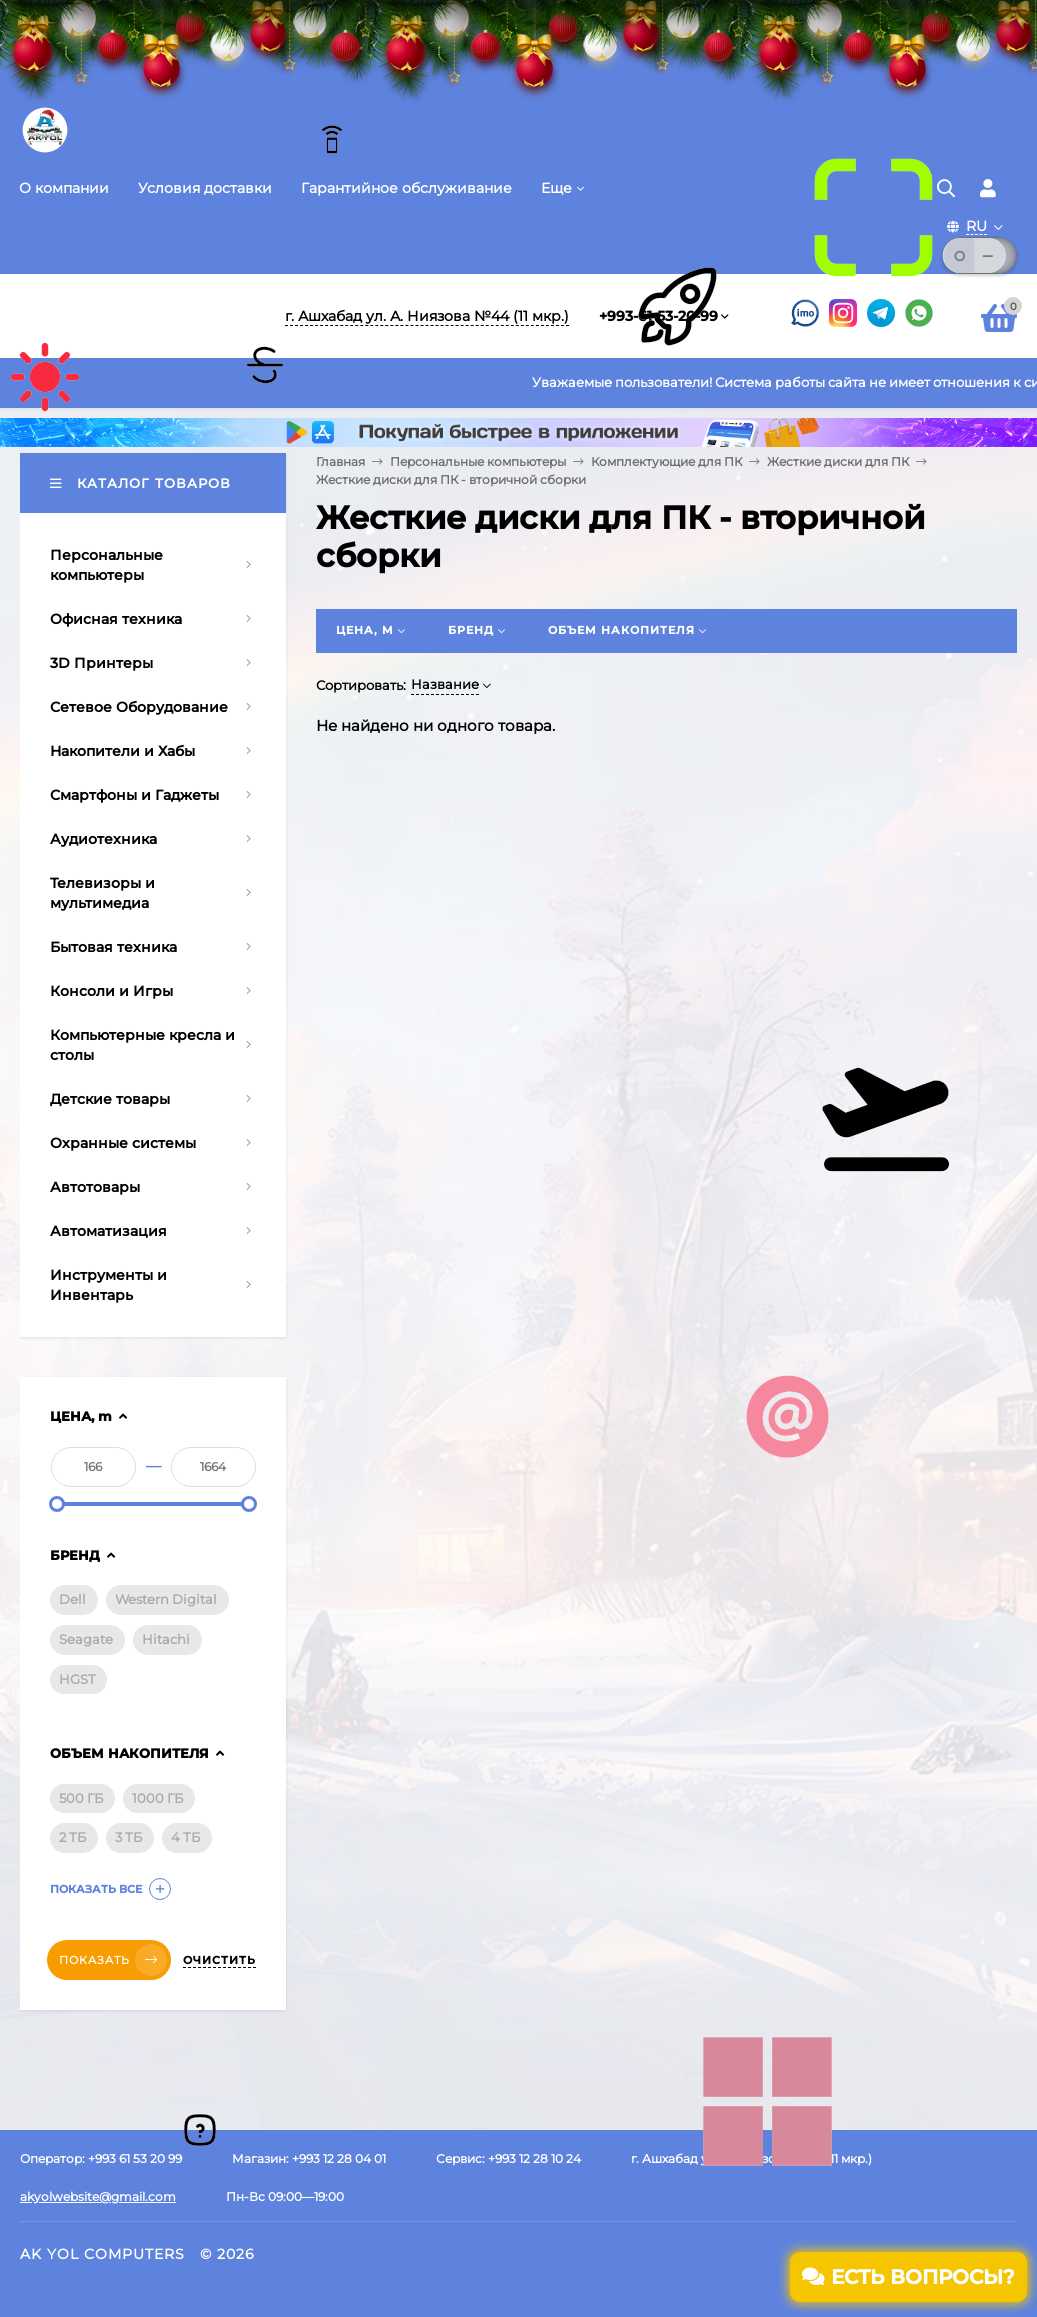 Image resolution: width=1037 pixels, height=2317 pixels. What do you see at coordinates (873, 217) in the screenshot?
I see `scan a QR code or barcode` at bounding box center [873, 217].